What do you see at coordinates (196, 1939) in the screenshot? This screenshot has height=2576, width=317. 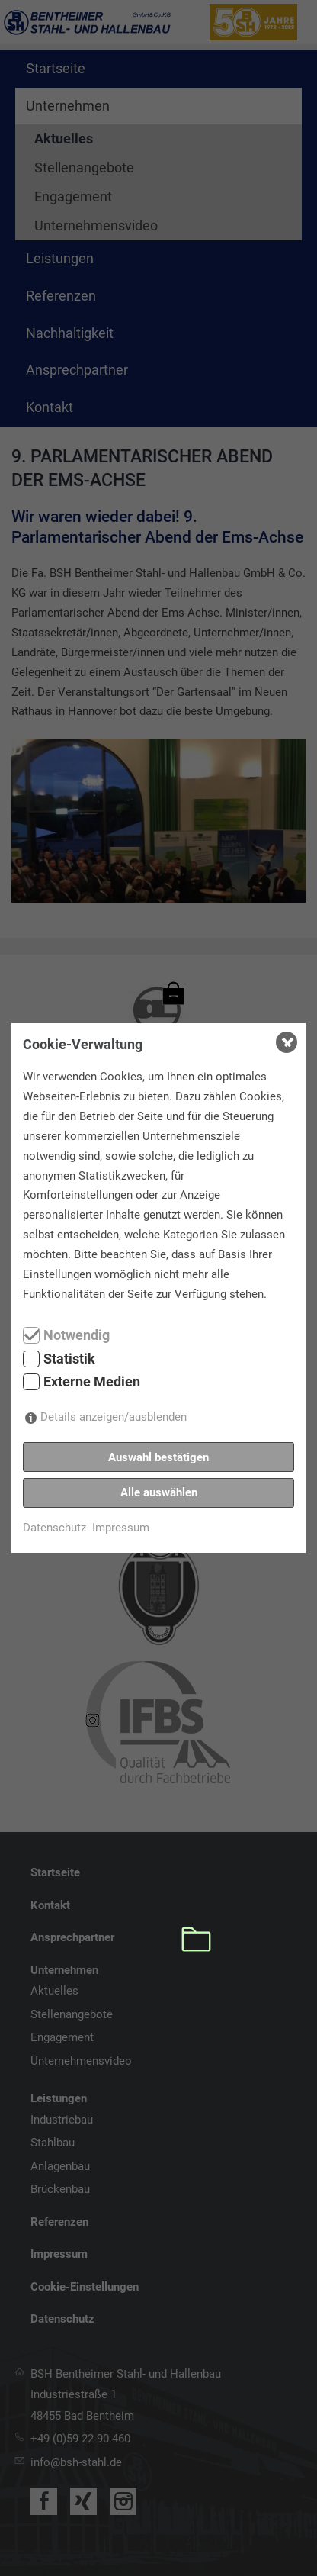 I see `open folder to view files` at bounding box center [196, 1939].